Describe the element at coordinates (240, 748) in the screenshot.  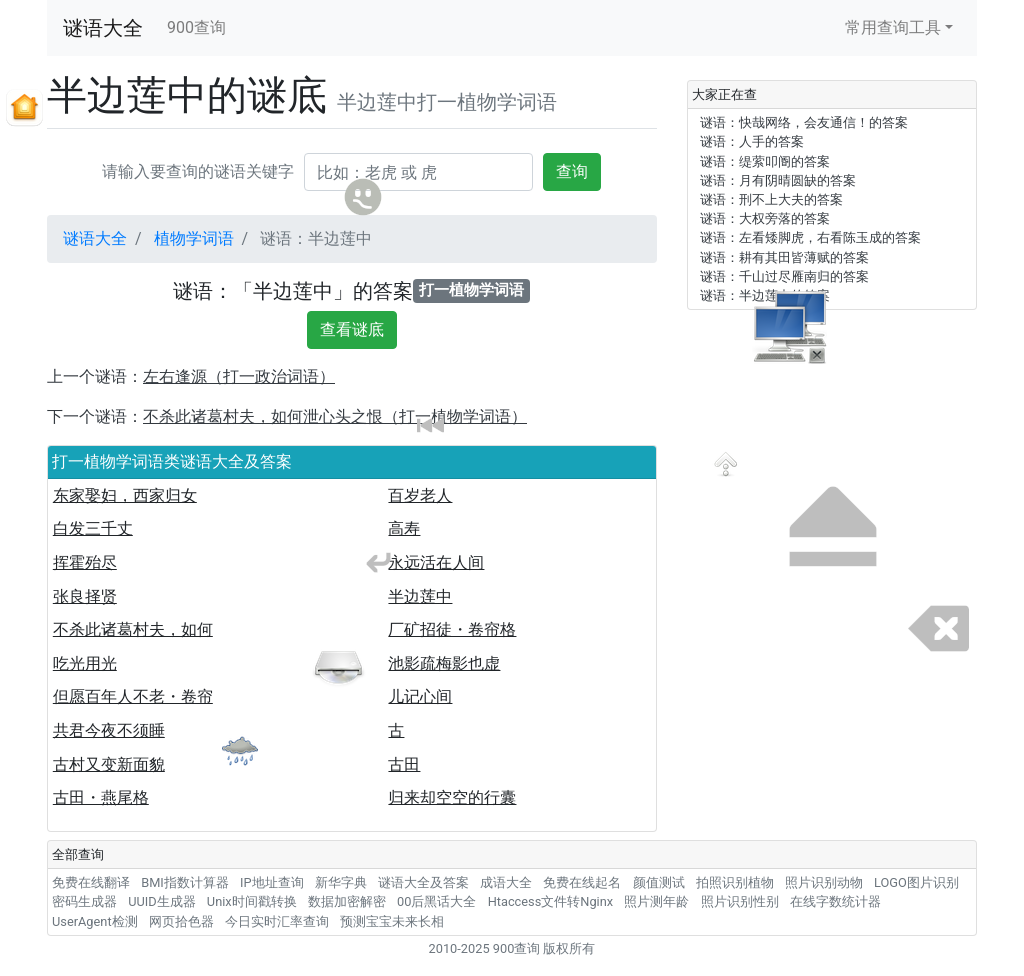
I see `indicates scattered showers in current weather conditions` at that location.